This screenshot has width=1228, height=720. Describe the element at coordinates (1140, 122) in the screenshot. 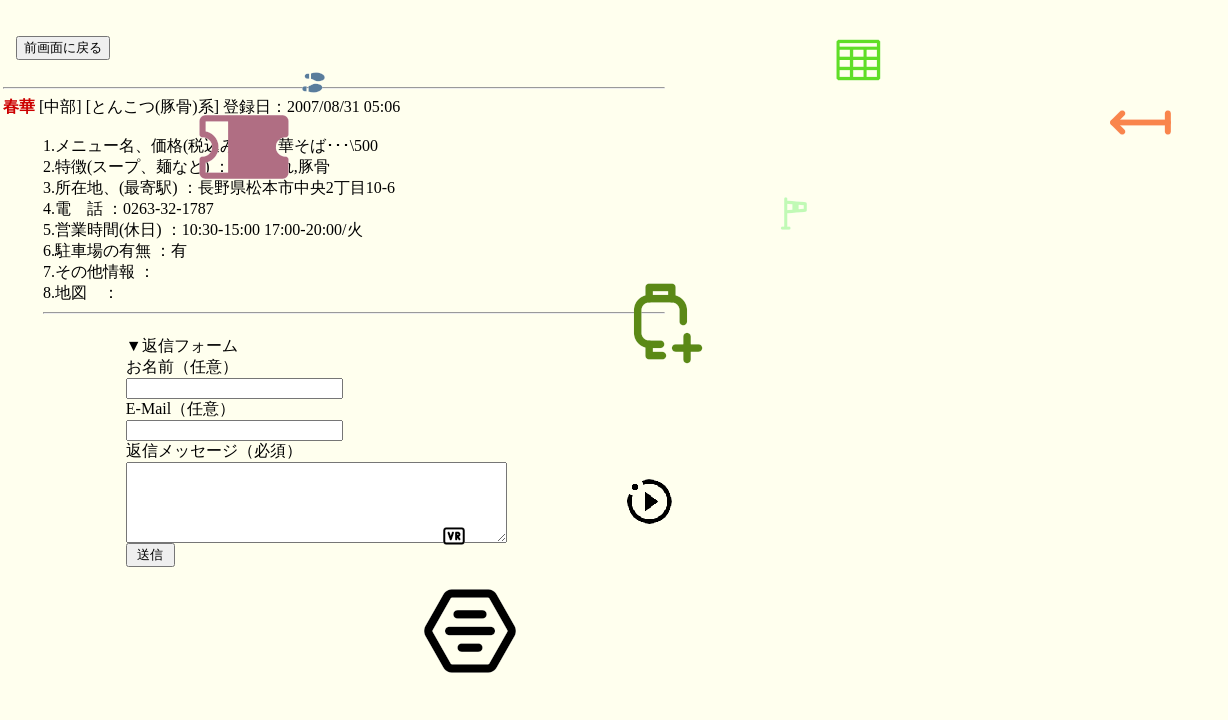

I see `navigate back to previous screen` at that location.